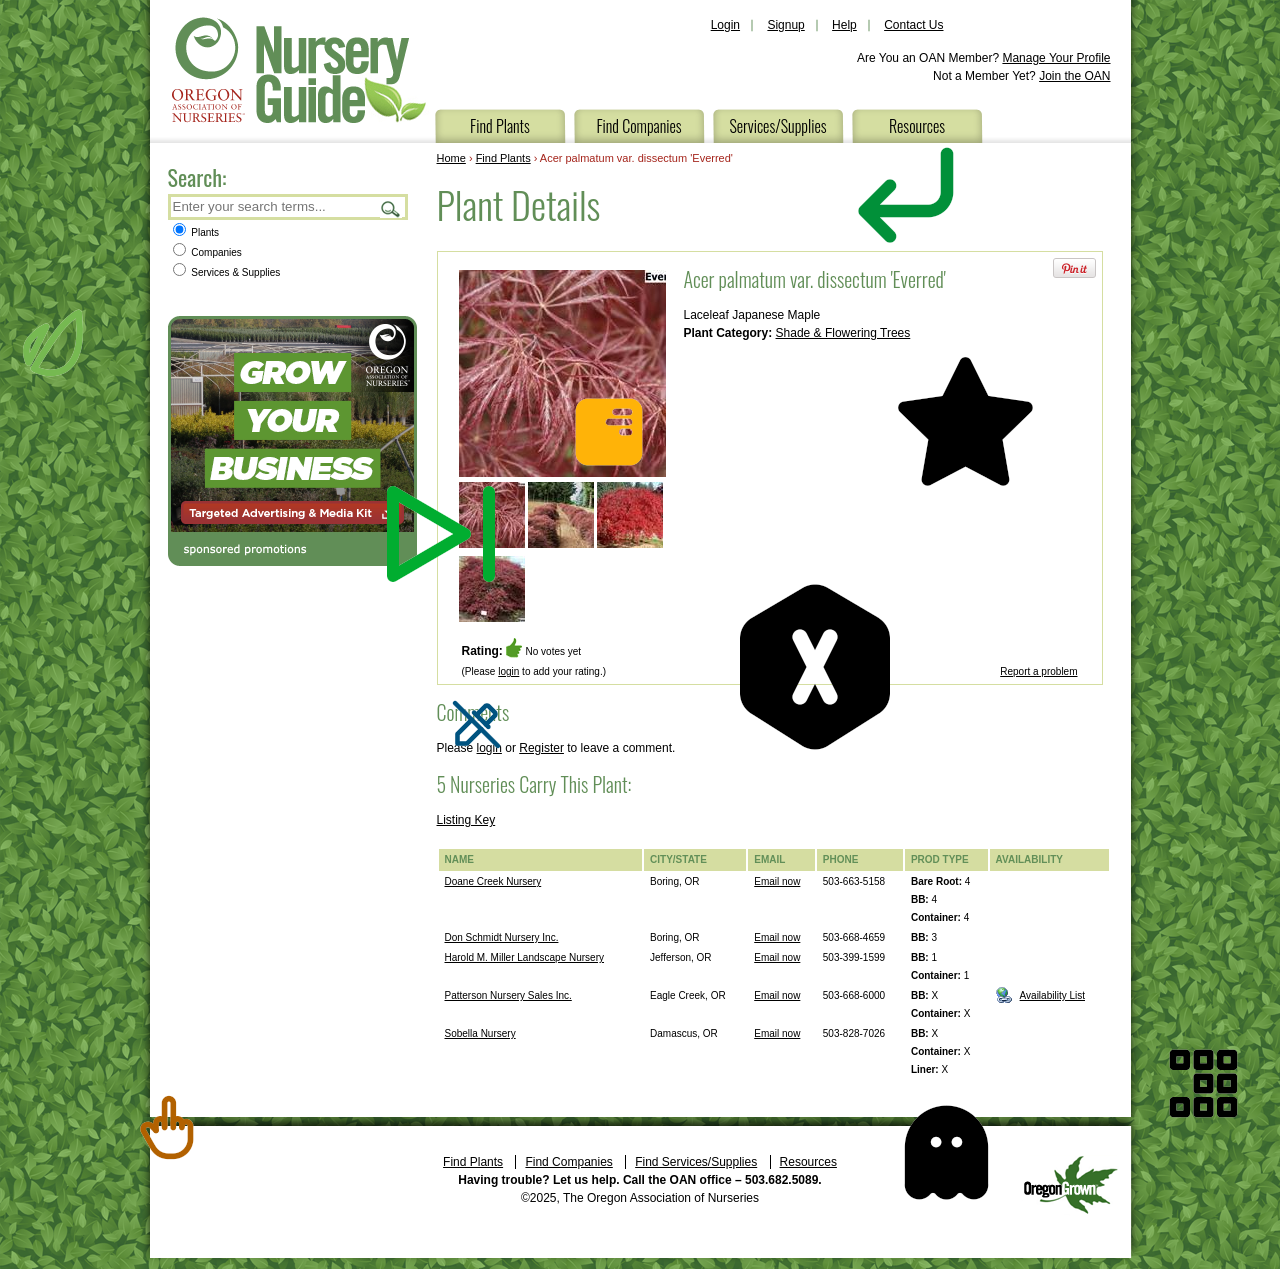 Image resolution: width=1280 pixels, height=1269 pixels. What do you see at coordinates (1203, 1083) in the screenshot?
I see `pnpm package manager logo` at bounding box center [1203, 1083].